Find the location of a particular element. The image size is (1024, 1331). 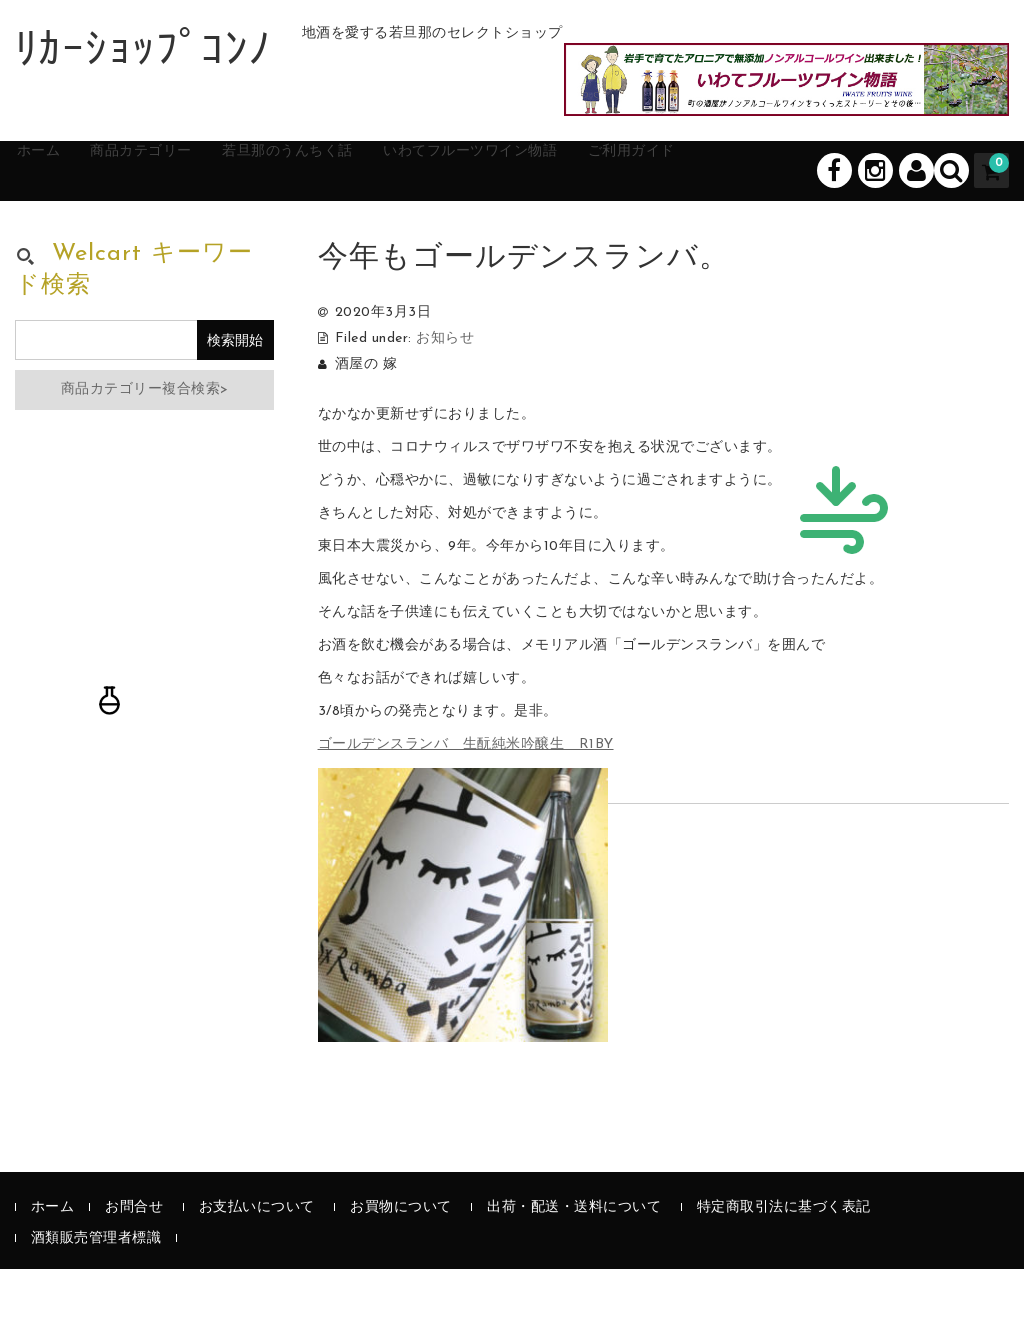

indicates wind direction moving downward is located at coordinates (844, 510).